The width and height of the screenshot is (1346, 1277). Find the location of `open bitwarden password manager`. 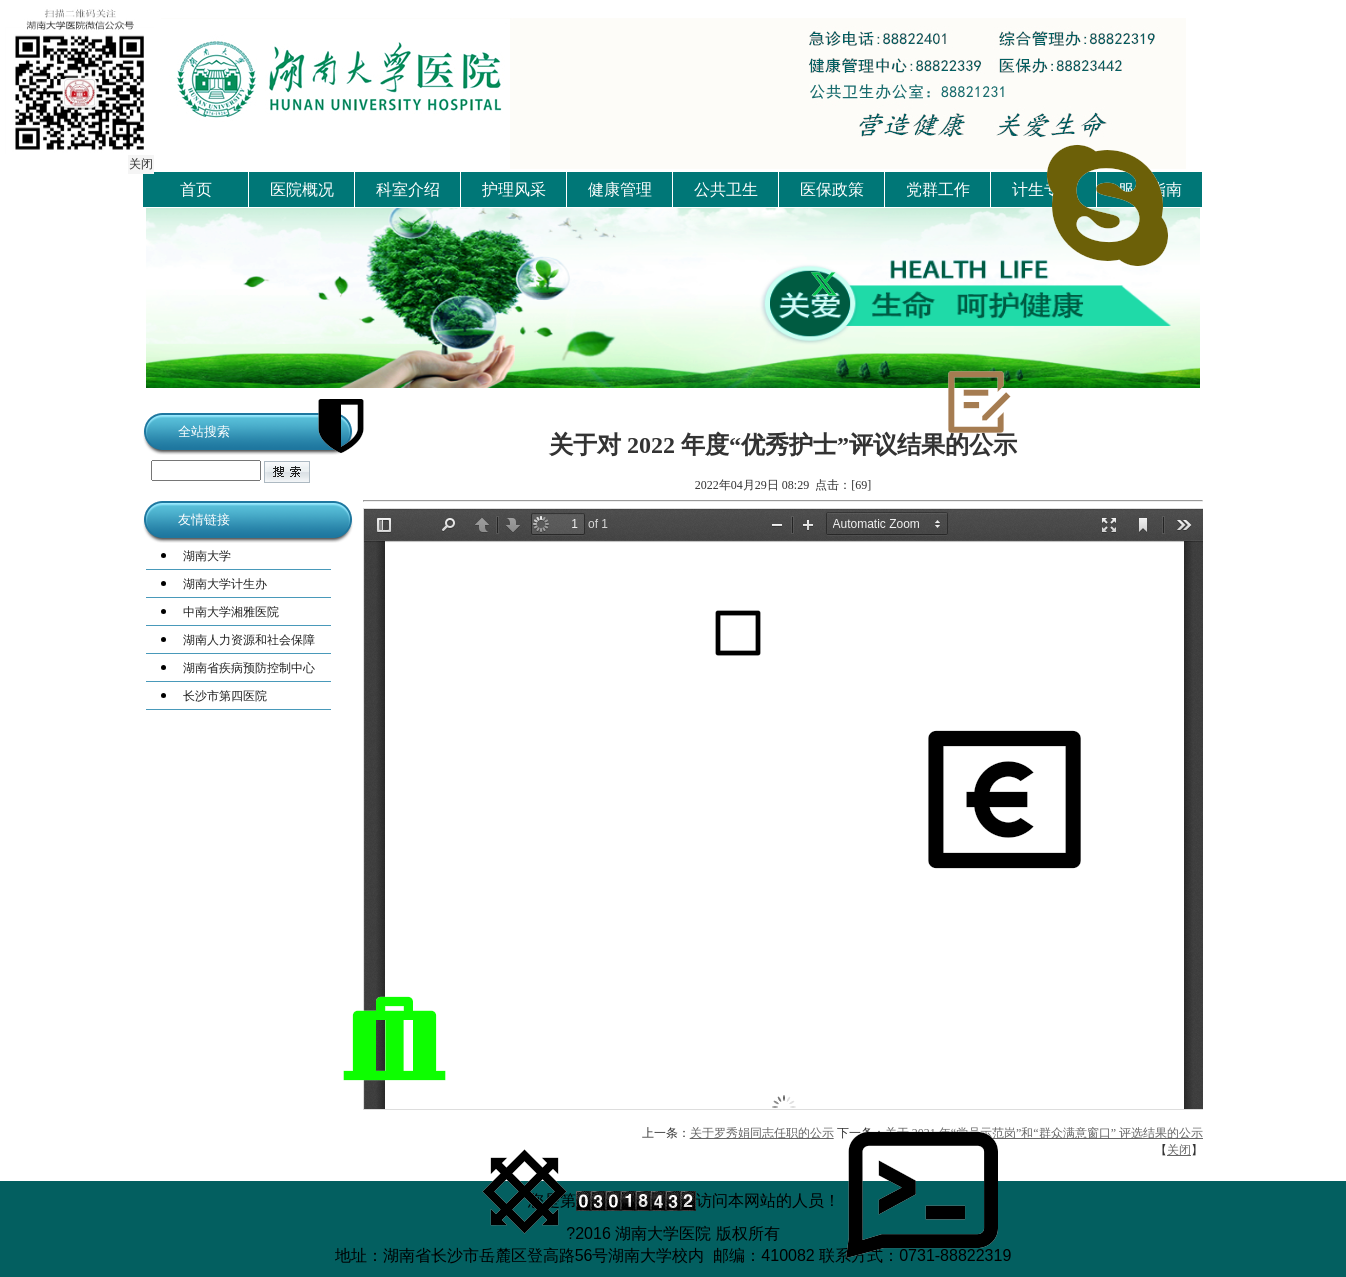

open bitwarden password manager is located at coordinates (341, 426).